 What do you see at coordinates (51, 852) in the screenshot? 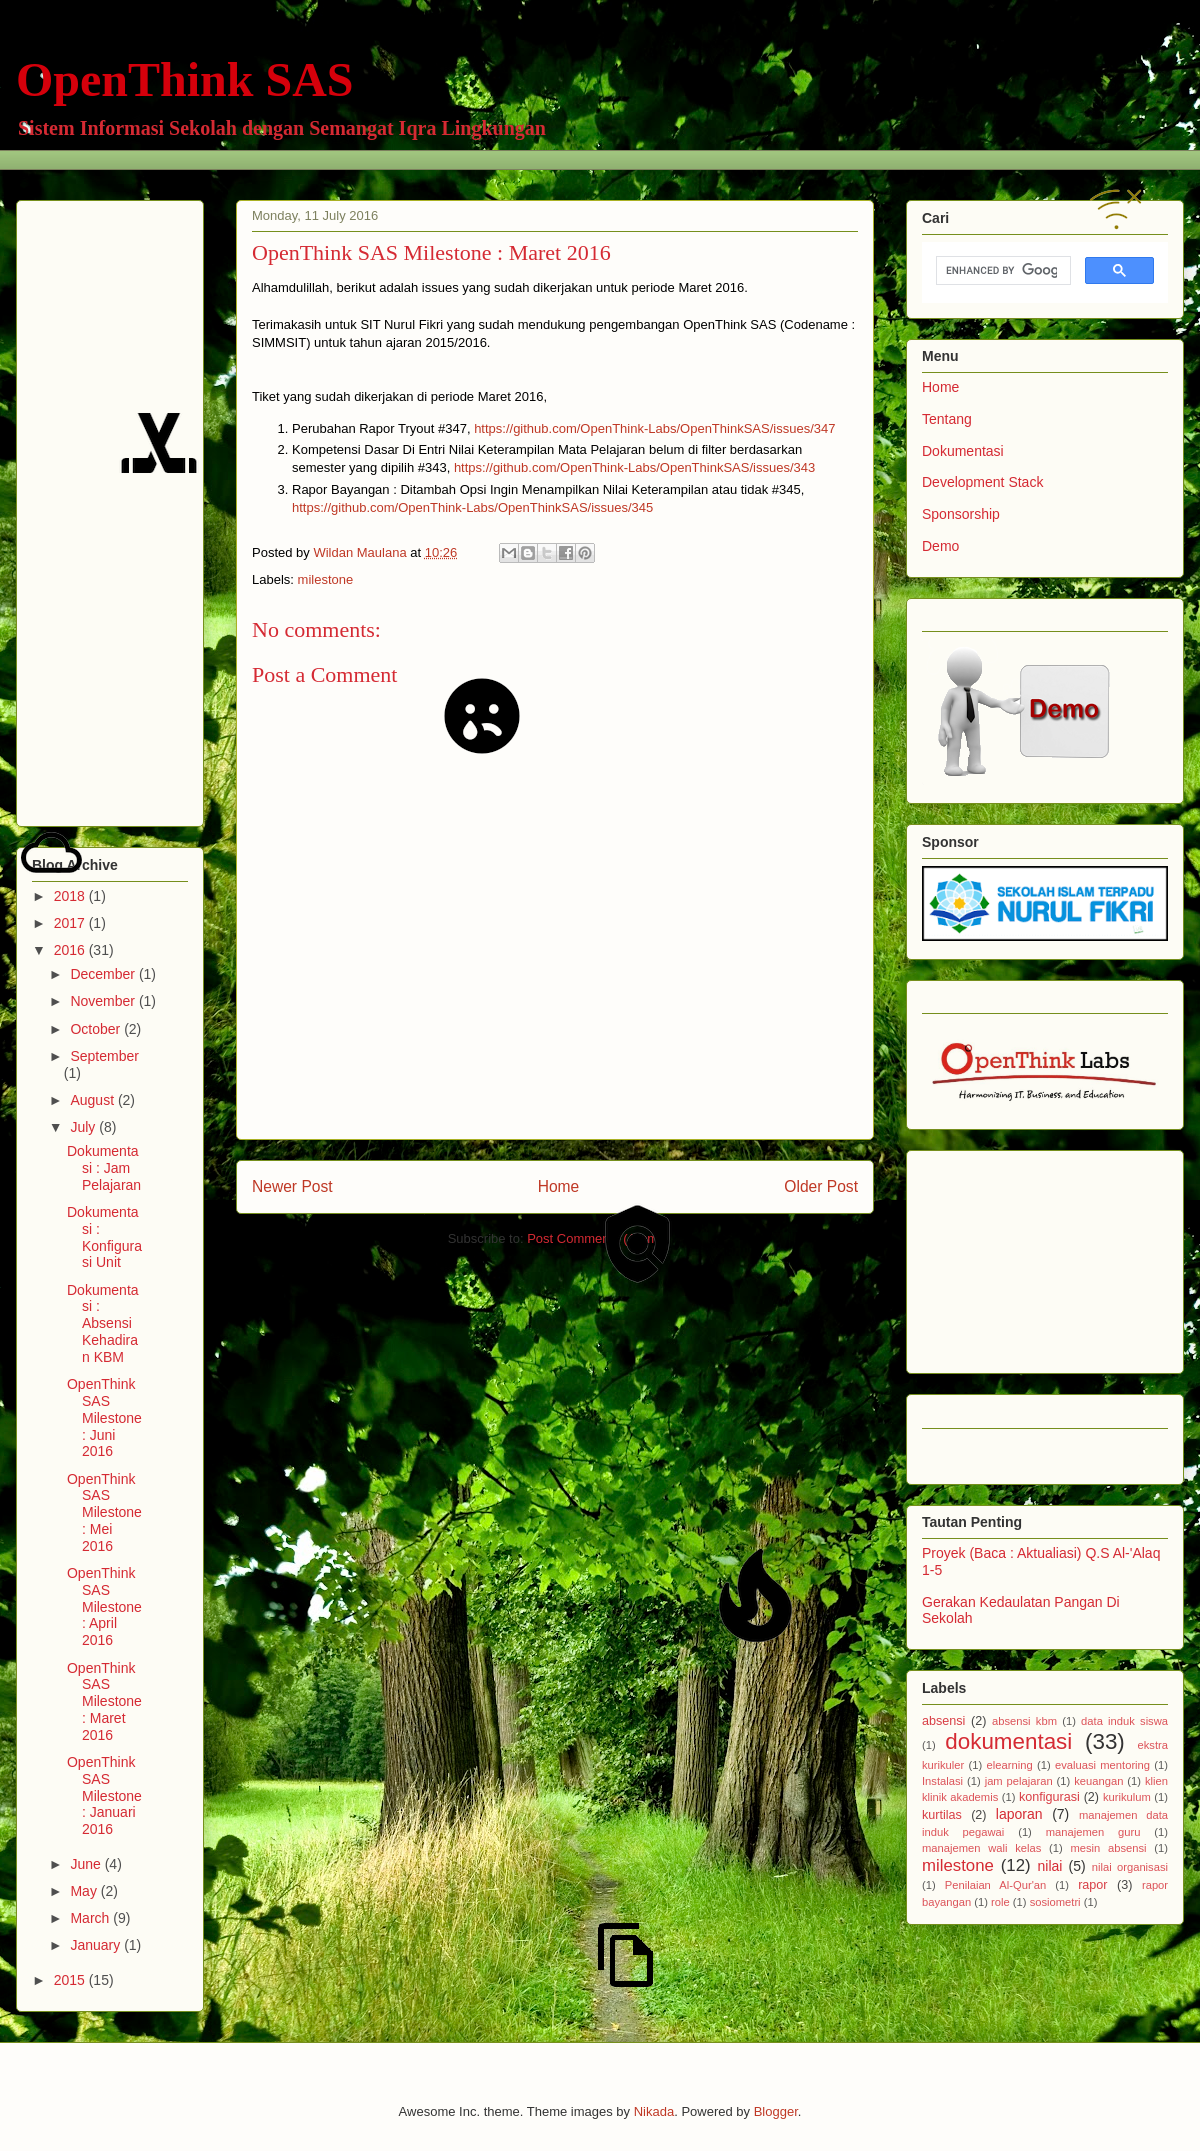
I see `access cloud storage` at bounding box center [51, 852].